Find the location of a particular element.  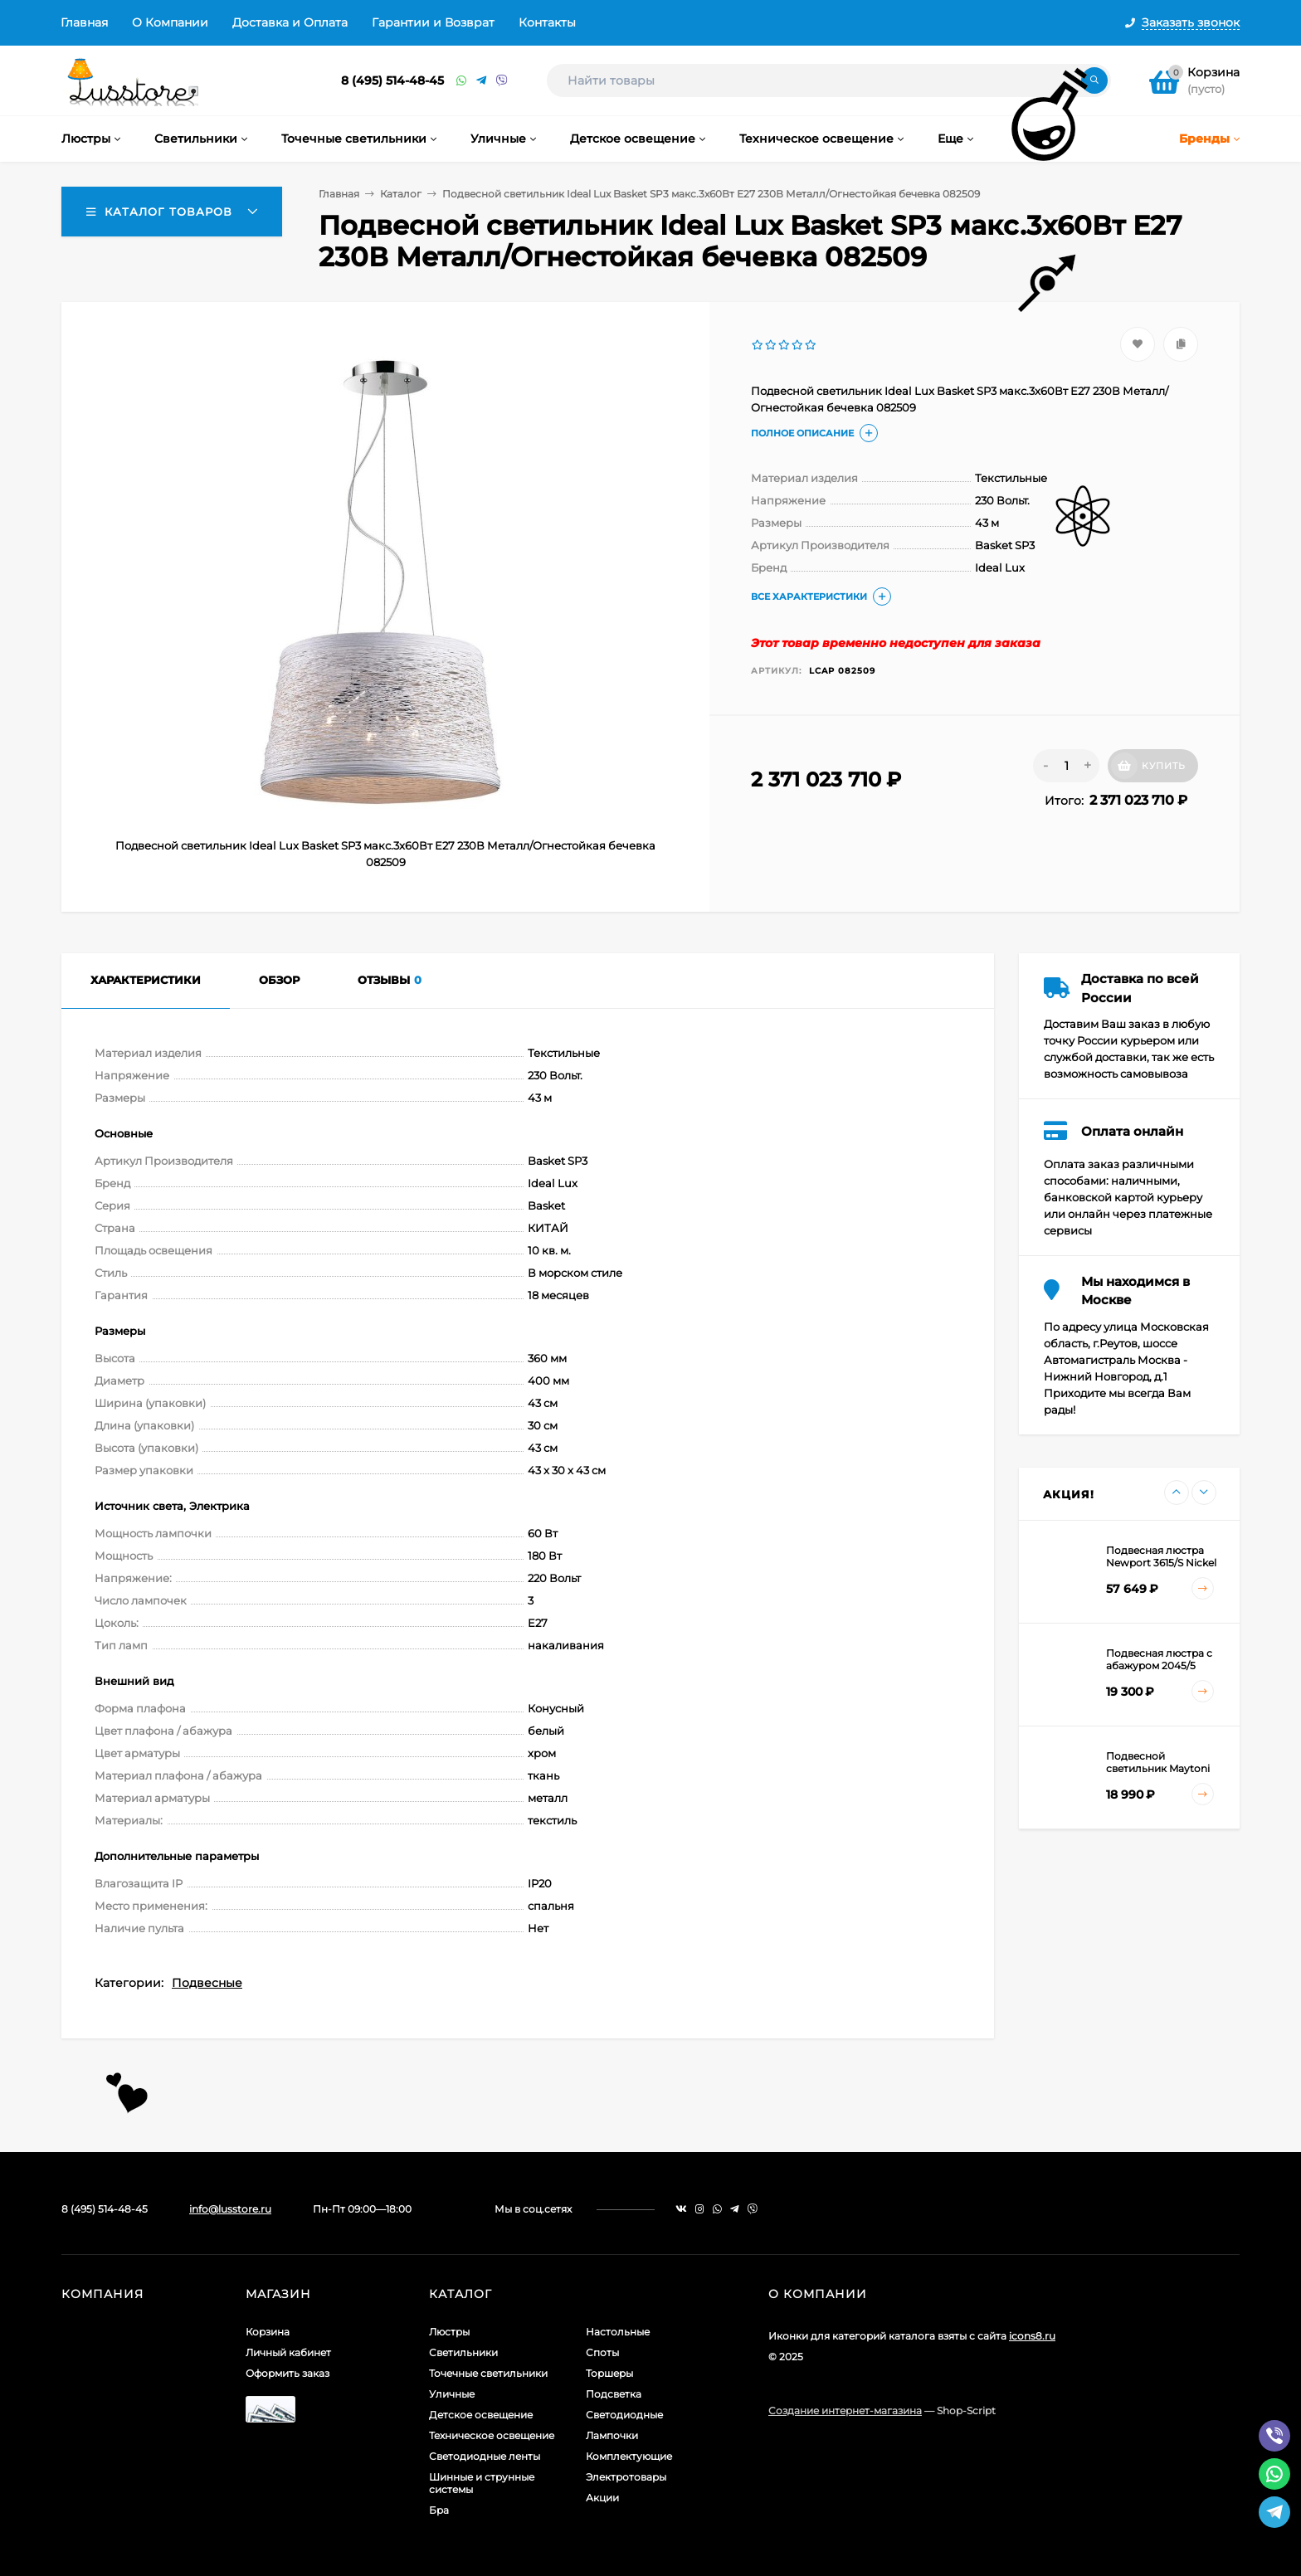

indicates a charm or affection bonus in gameplay is located at coordinates (127, 2093).